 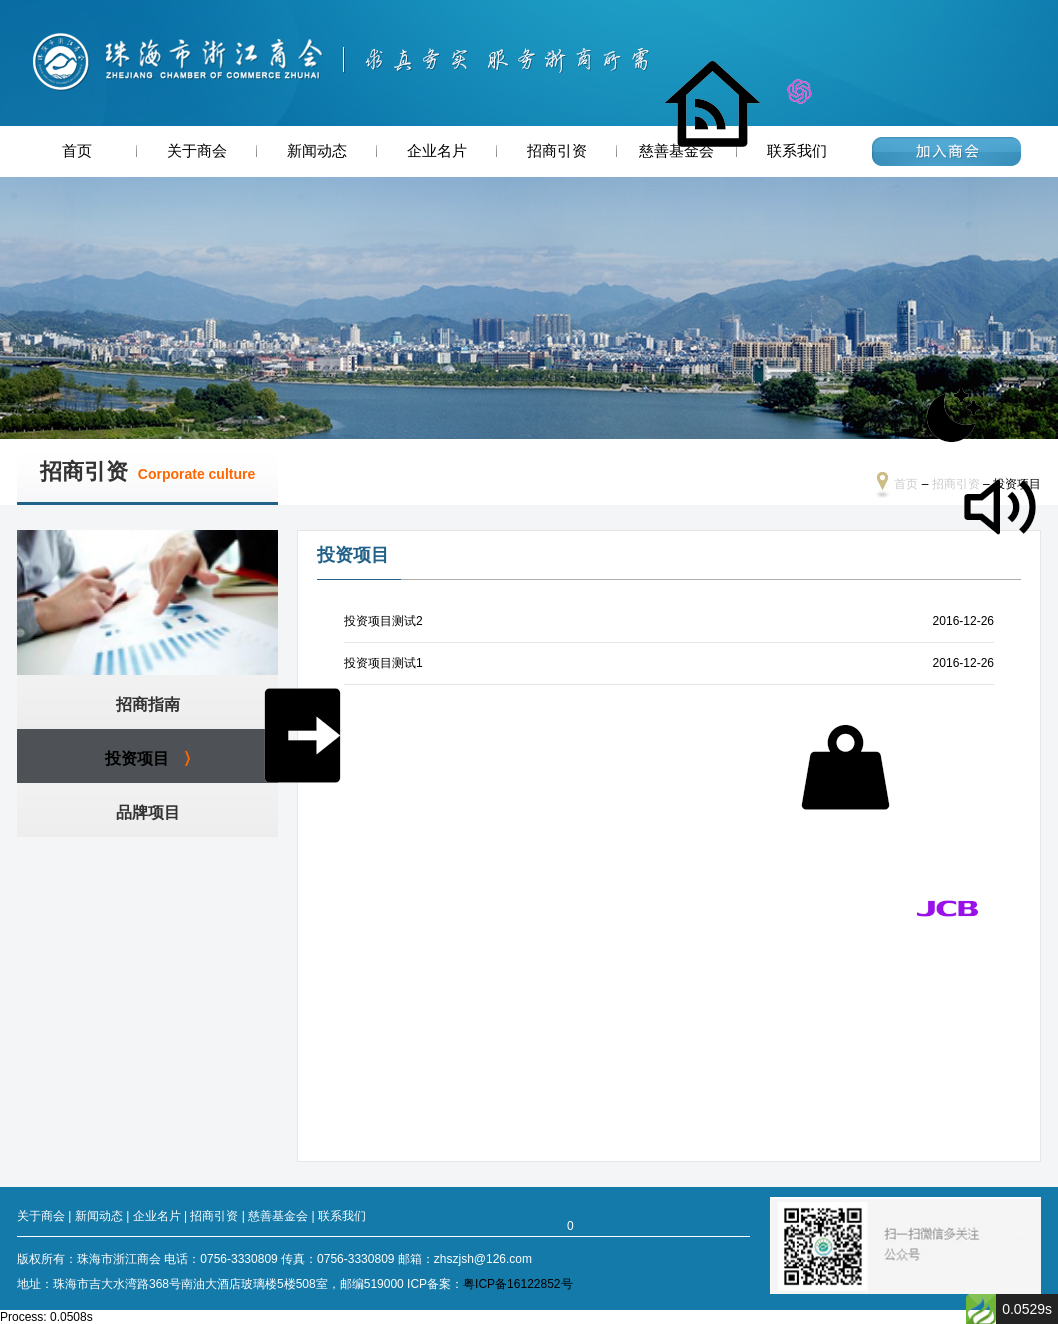 I want to click on open OpenAI or ChatGPT app, so click(x=799, y=91).